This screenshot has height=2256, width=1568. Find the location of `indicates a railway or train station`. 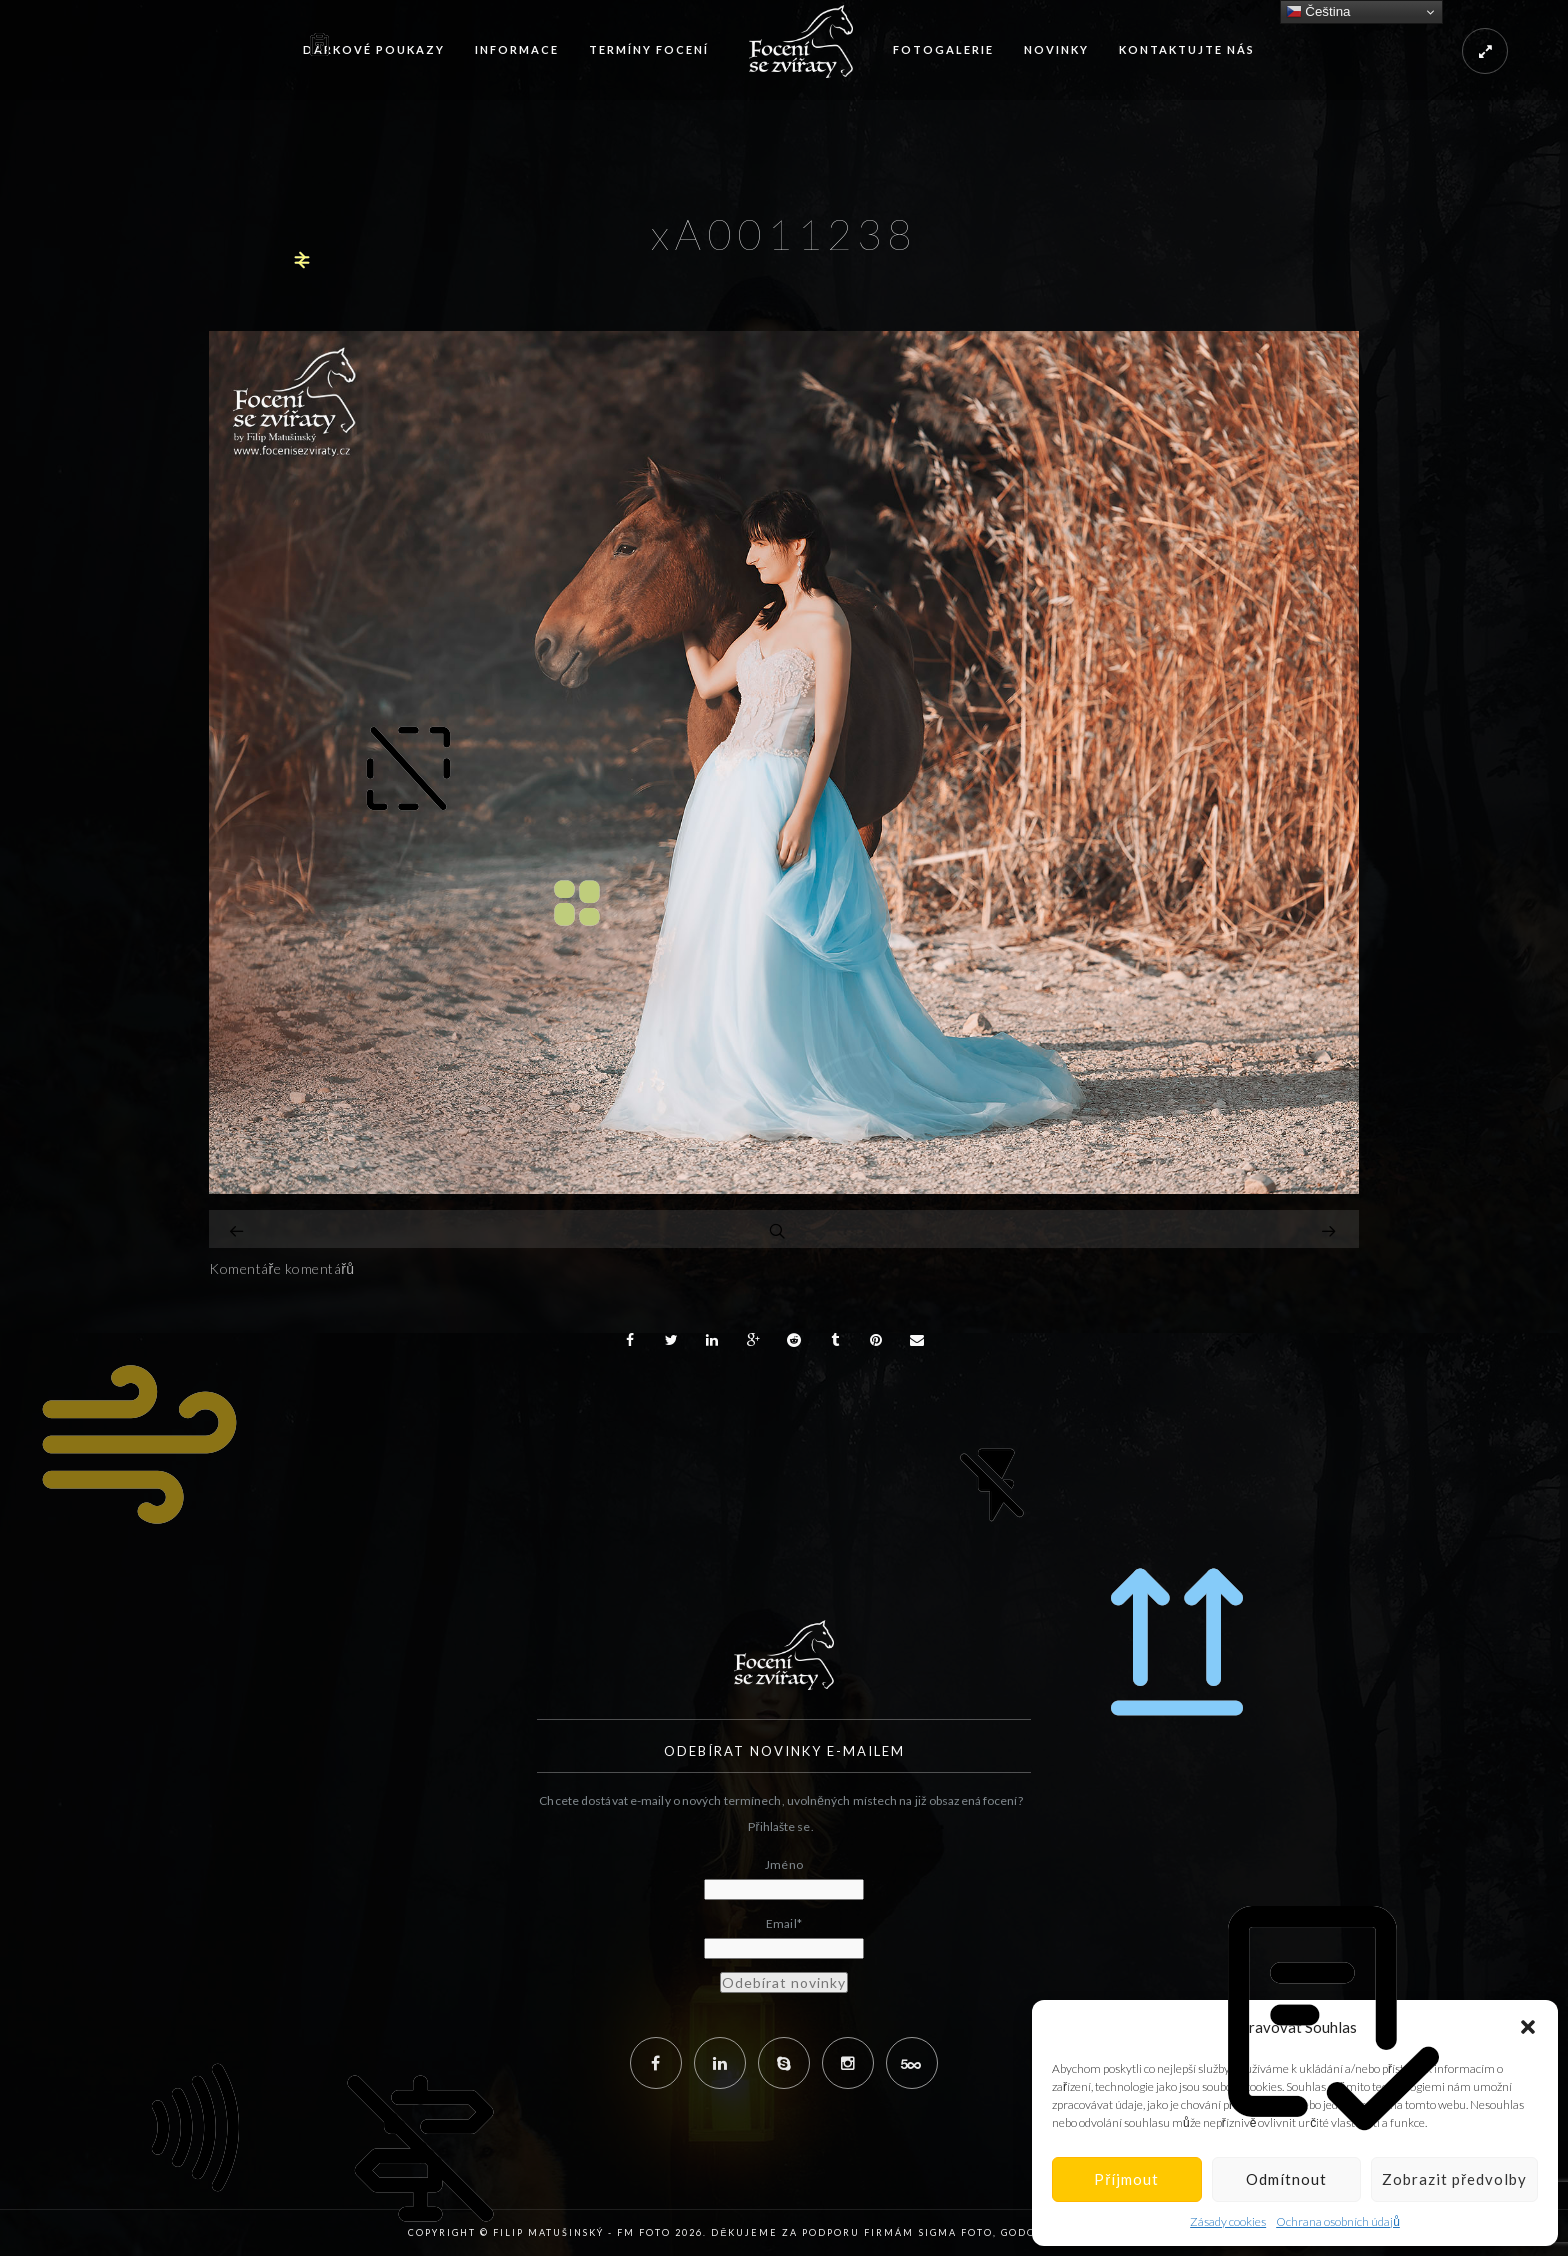

indicates a railway or train station is located at coordinates (302, 260).